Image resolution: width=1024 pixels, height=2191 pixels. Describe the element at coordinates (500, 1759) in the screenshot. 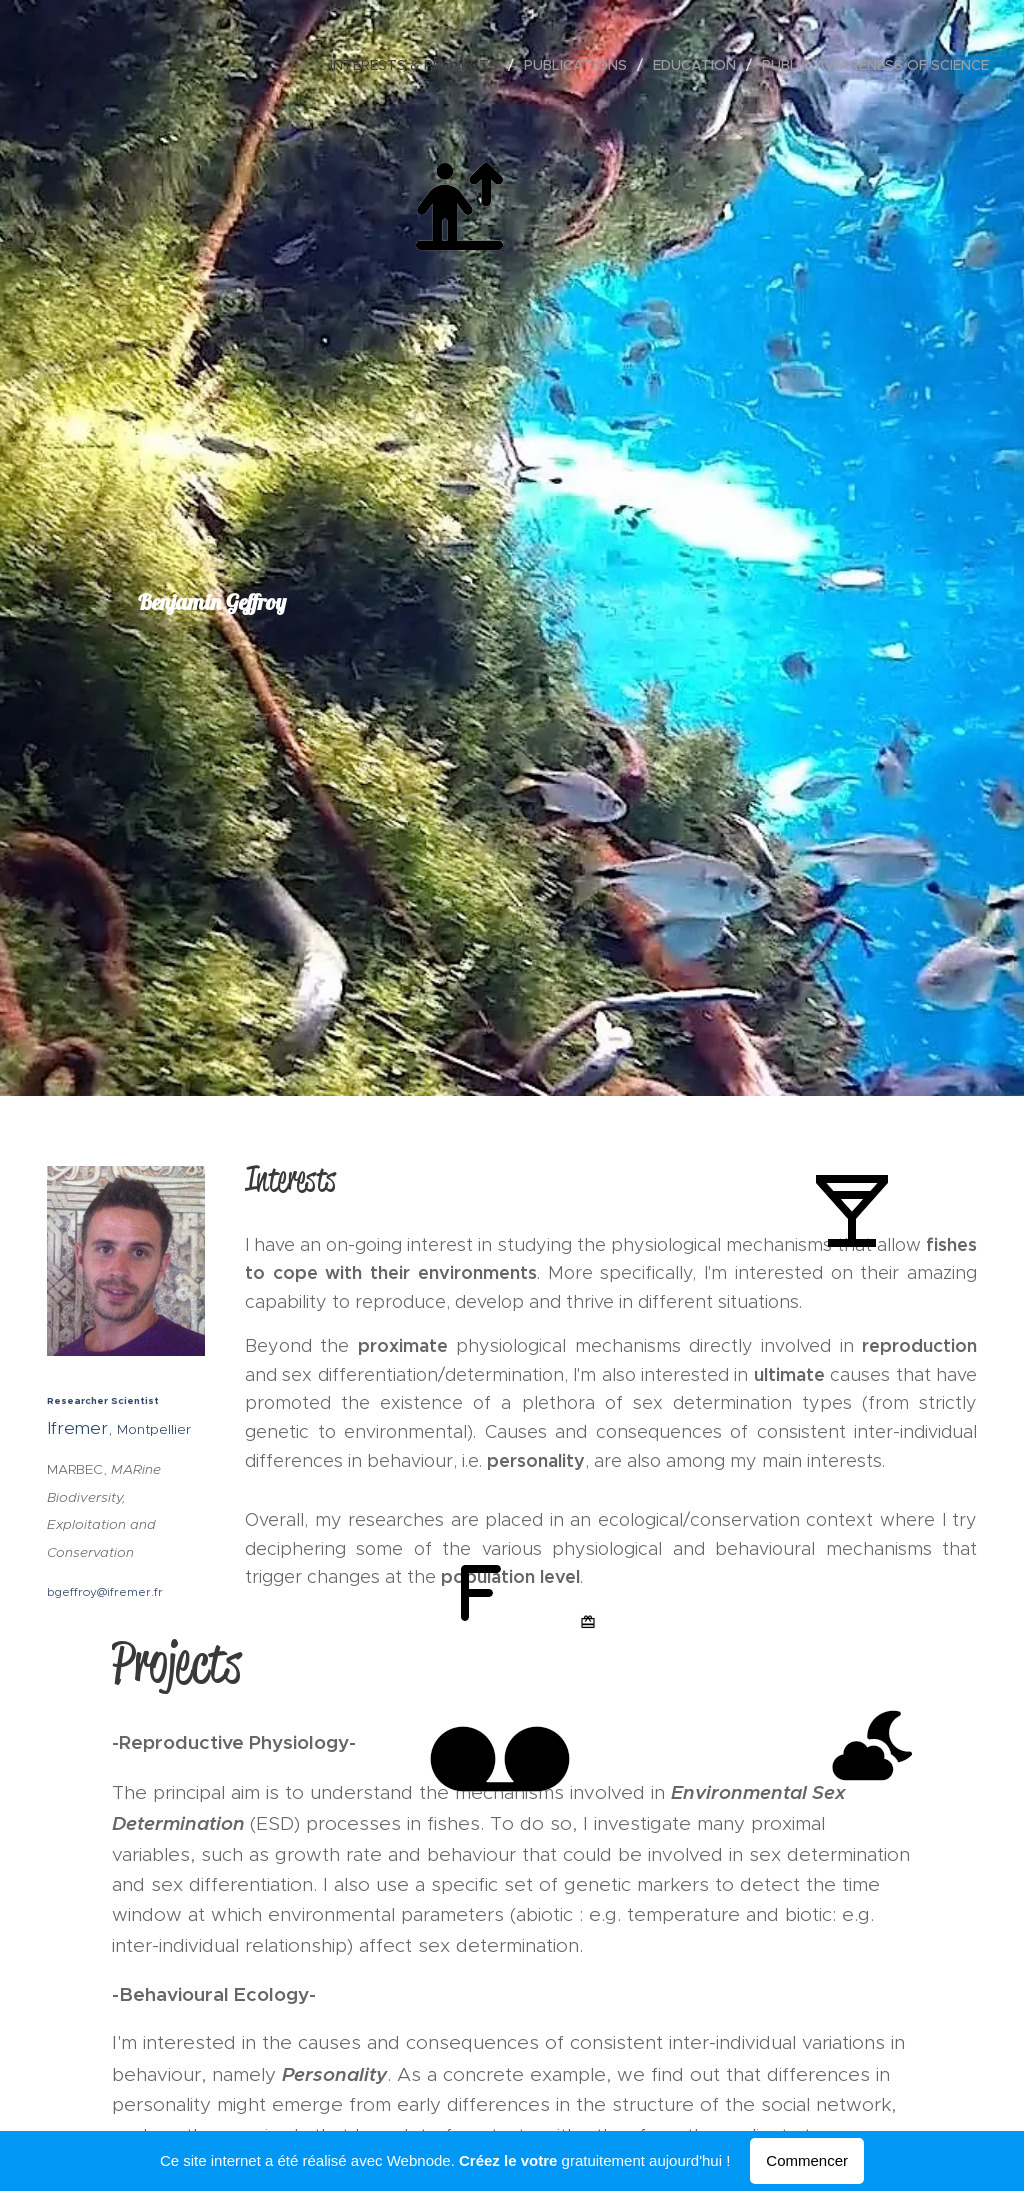

I see `indicates audio or video recording in progress` at that location.